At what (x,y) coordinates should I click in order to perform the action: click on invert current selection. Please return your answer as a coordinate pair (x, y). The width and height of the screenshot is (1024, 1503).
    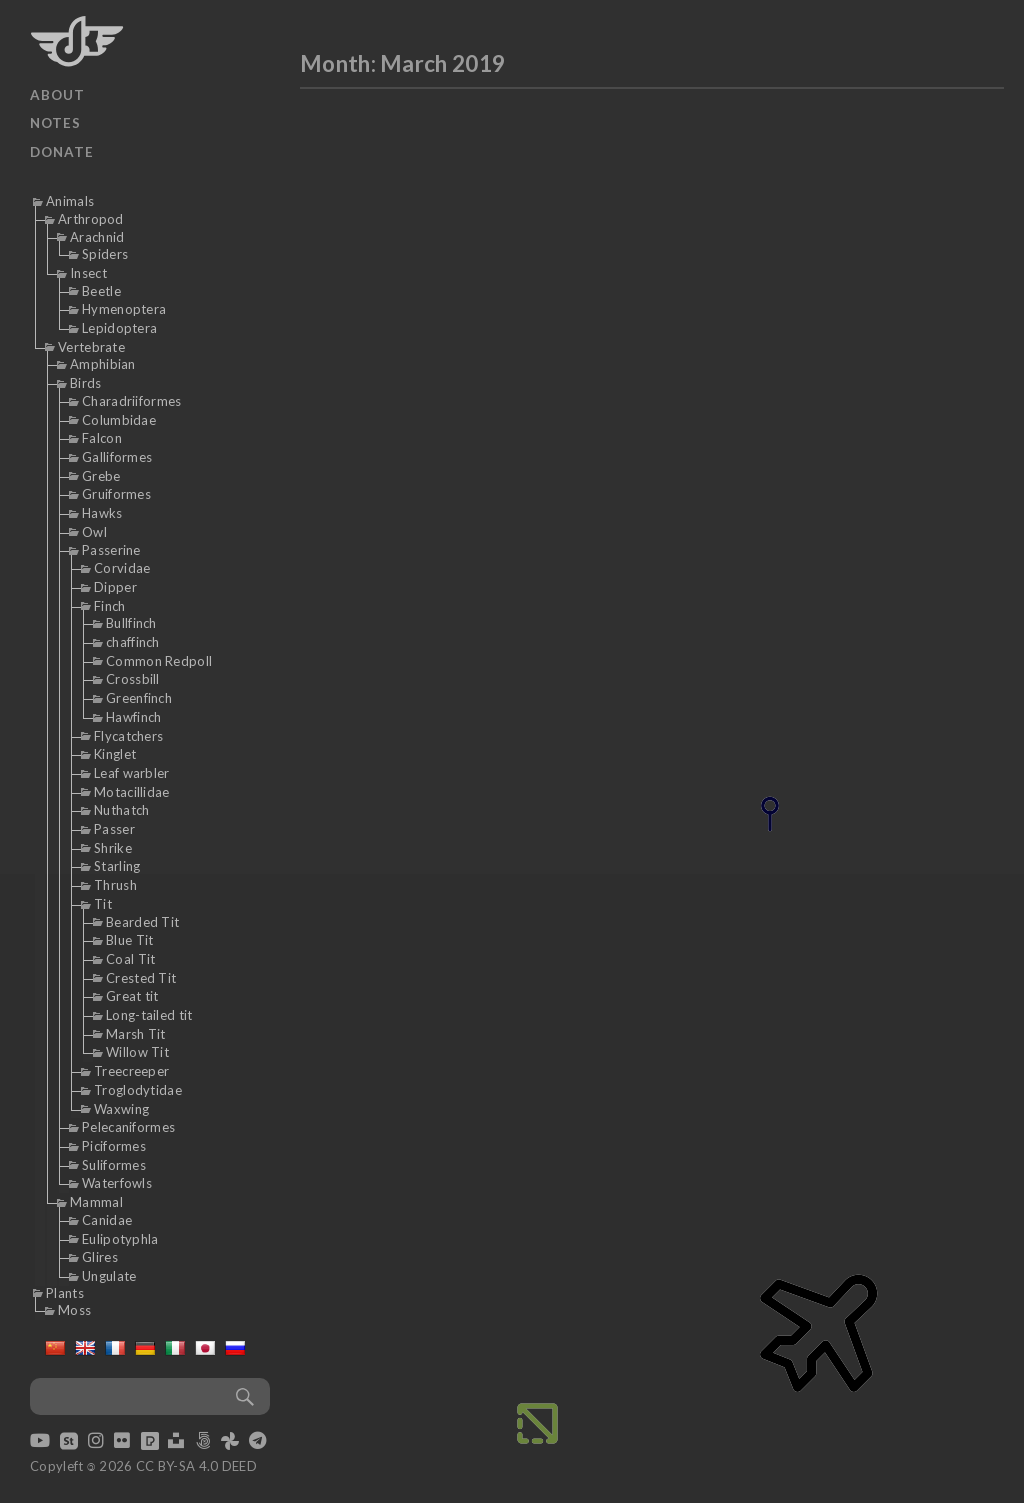
    Looking at the image, I should click on (537, 1423).